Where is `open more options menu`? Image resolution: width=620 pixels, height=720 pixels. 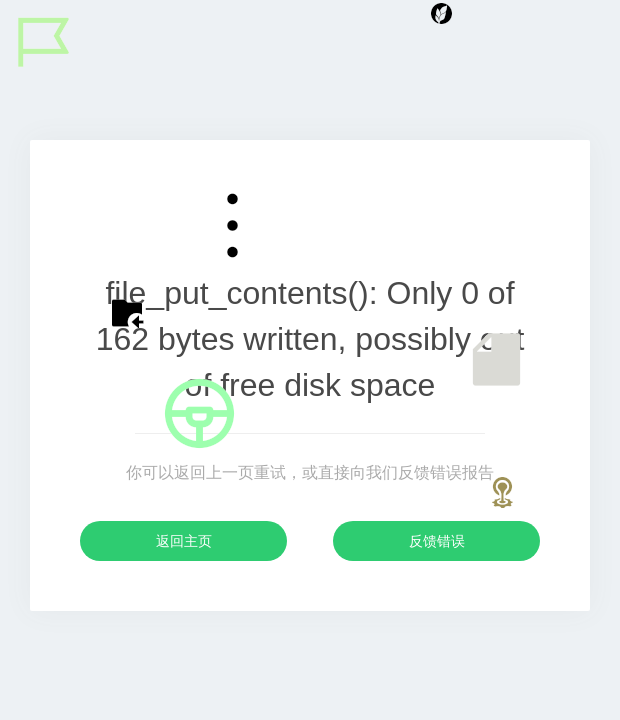 open more options menu is located at coordinates (232, 225).